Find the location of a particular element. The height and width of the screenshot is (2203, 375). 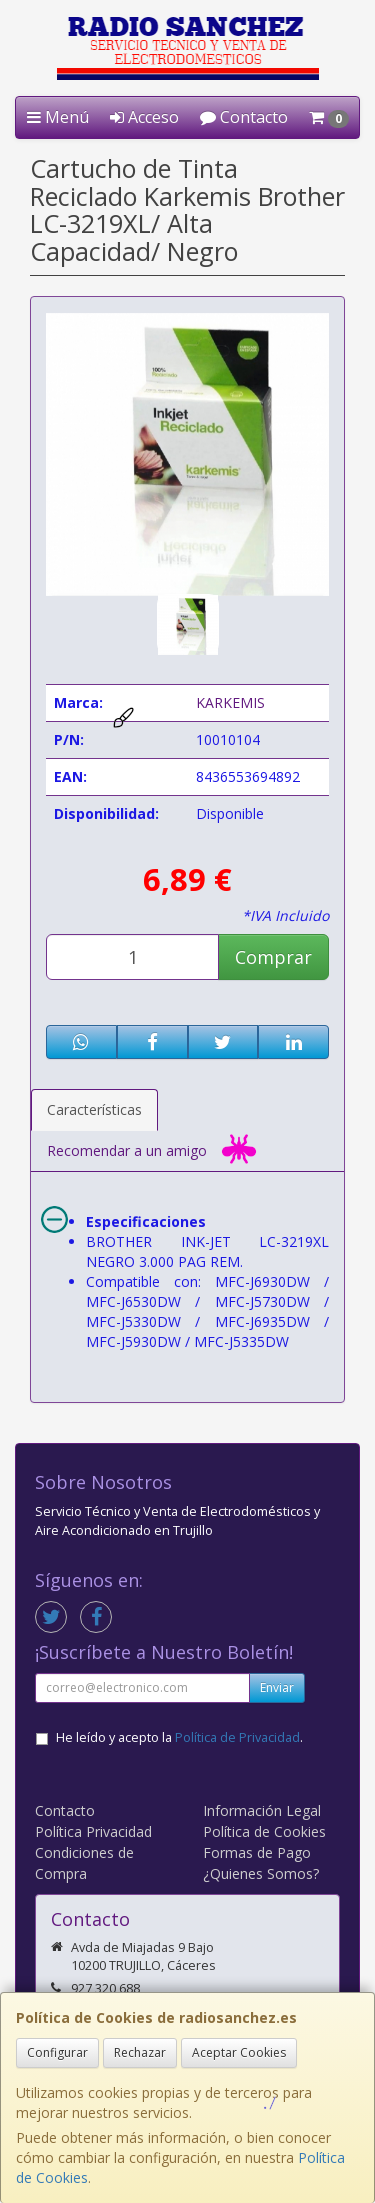

access denied or restricted area is located at coordinates (54, 1219).